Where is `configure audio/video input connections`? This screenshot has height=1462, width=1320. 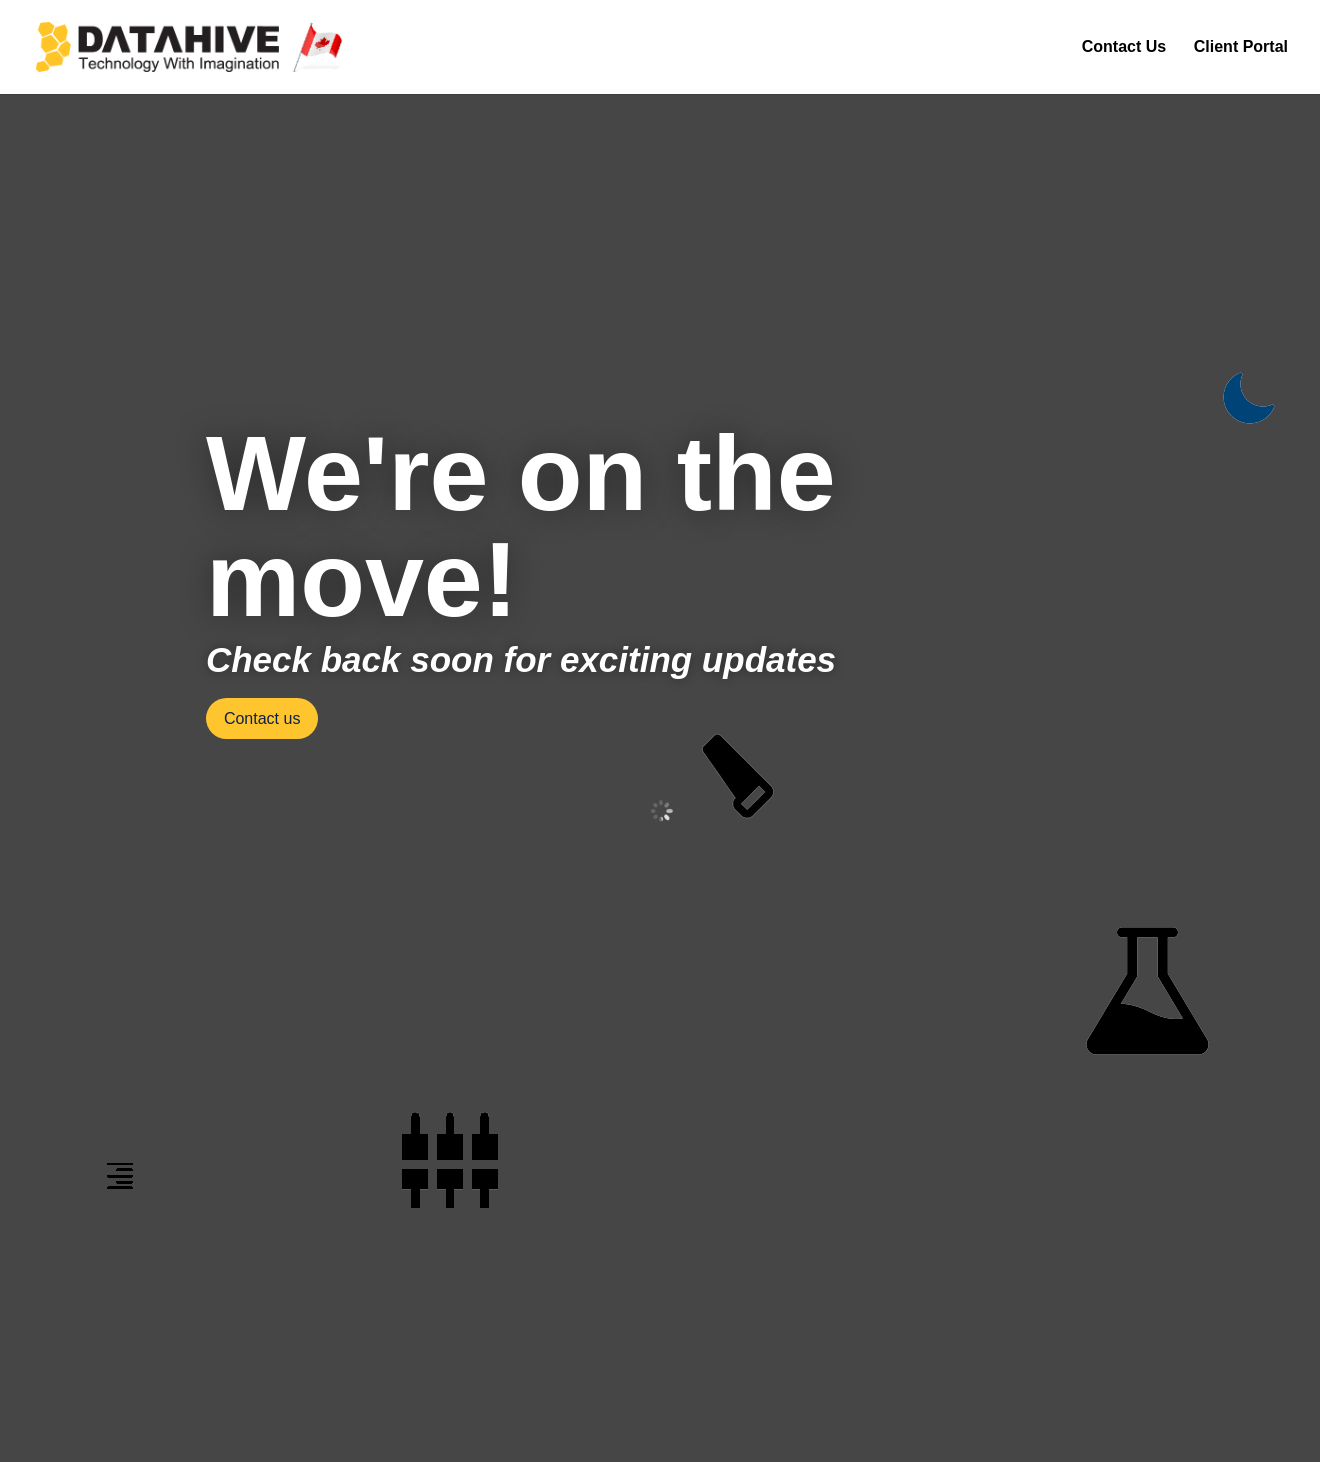
configure audio/video input connections is located at coordinates (450, 1160).